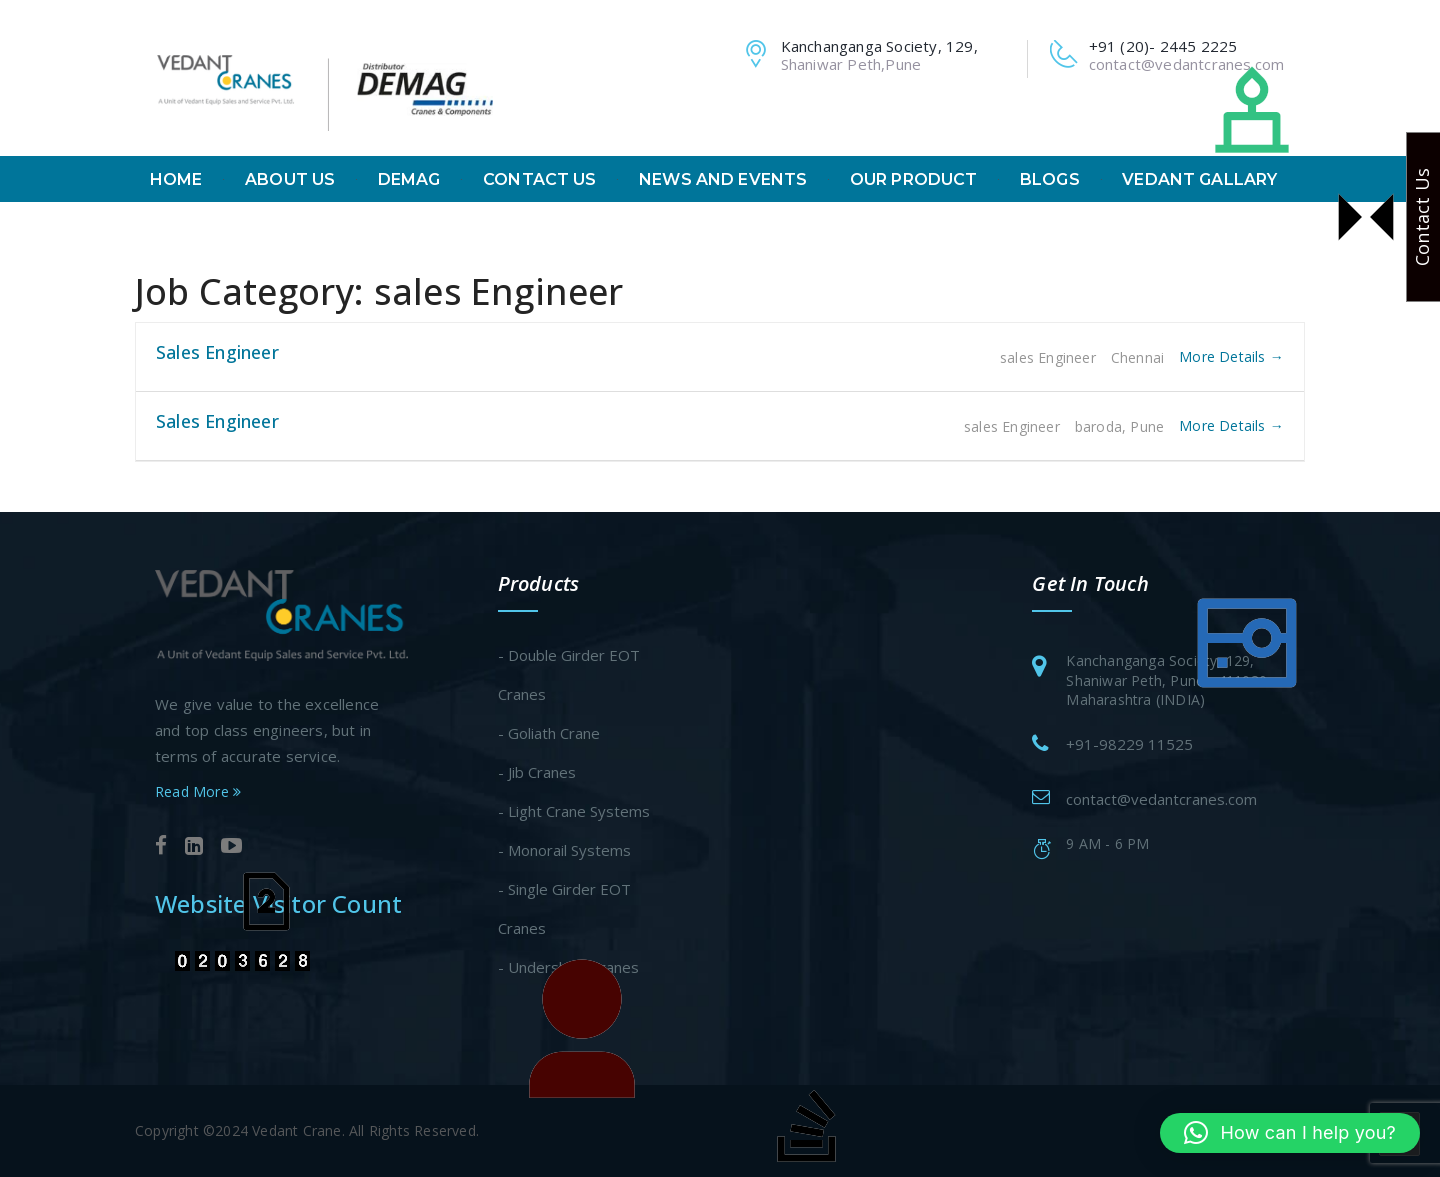  What do you see at coordinates (266, 901) in the screenshot?
I see `indicates SIM card 2 is active` at bounding box center [266, 901].